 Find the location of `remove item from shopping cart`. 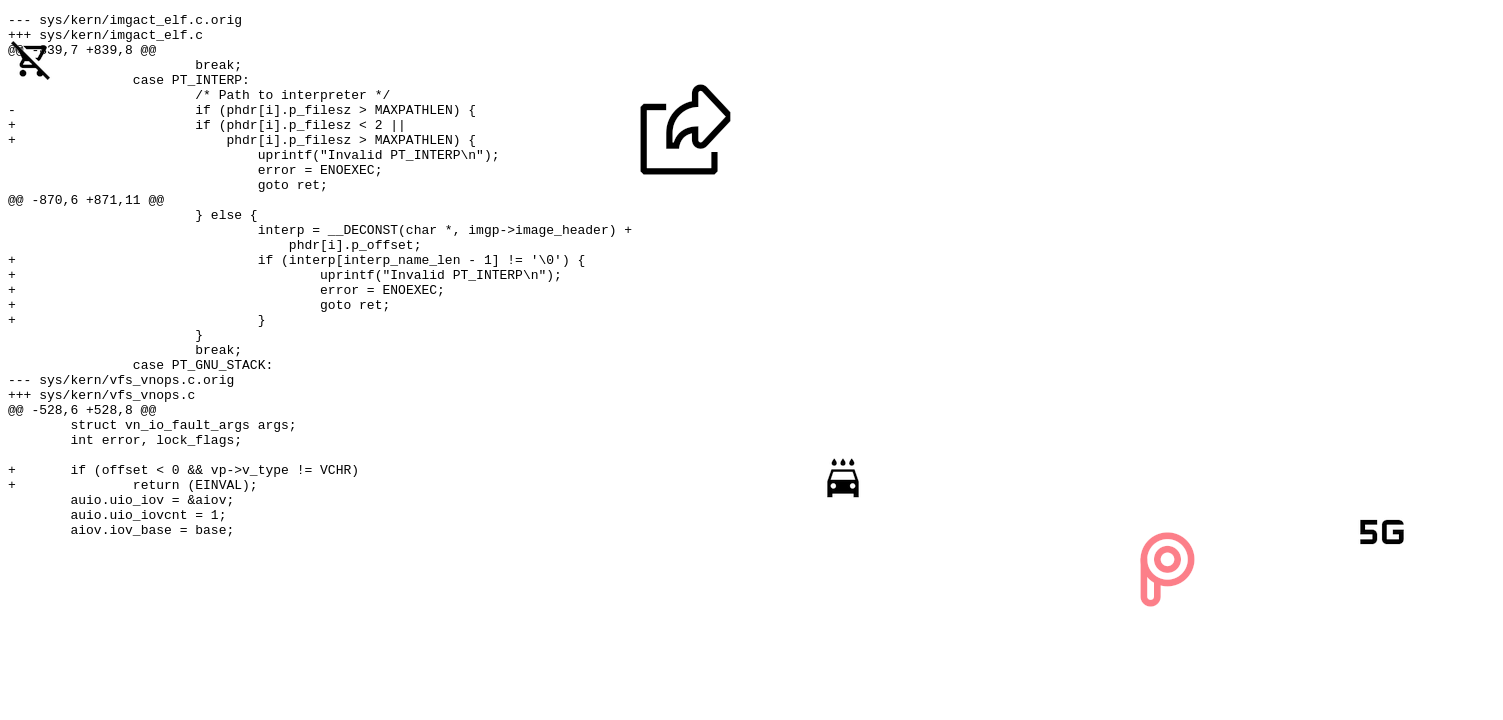

remove item from shopping cart is located at coordinates (31, 59).